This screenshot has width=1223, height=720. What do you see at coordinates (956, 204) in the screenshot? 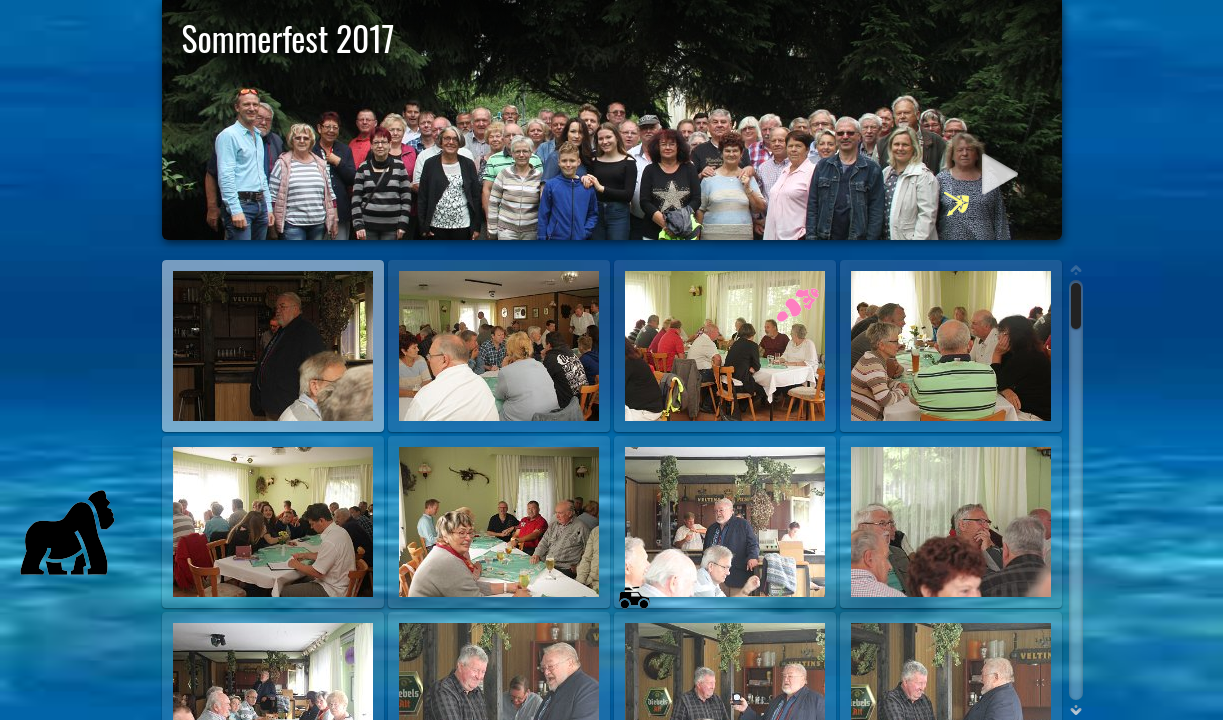
I see `indicates damage reflection or counterattack ability` at bounding box center [956, 204].